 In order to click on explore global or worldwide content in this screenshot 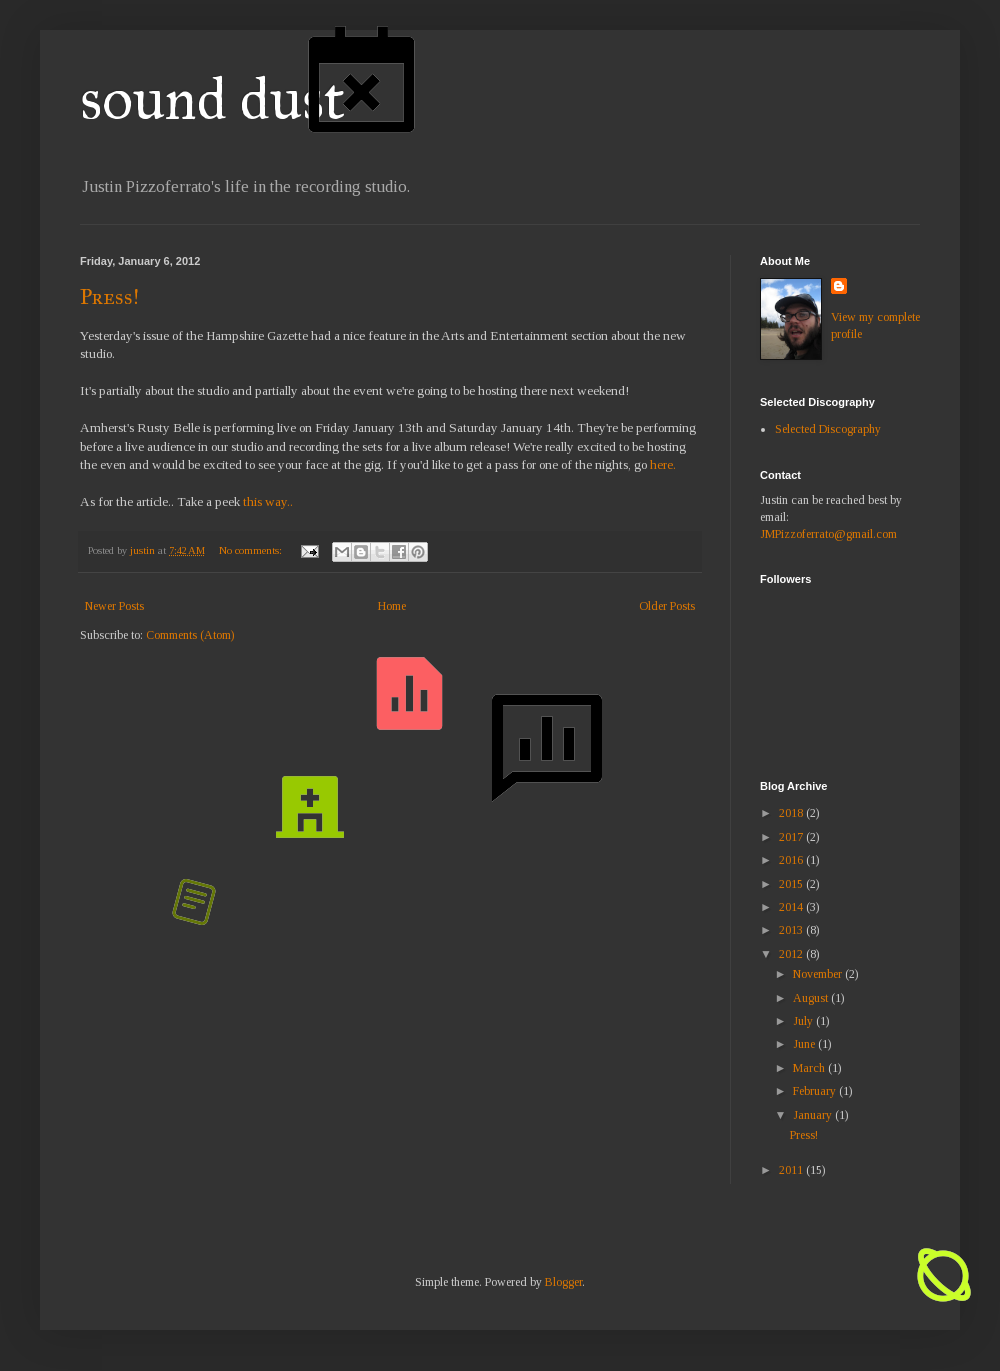, I will do `click(943, 1276)`.